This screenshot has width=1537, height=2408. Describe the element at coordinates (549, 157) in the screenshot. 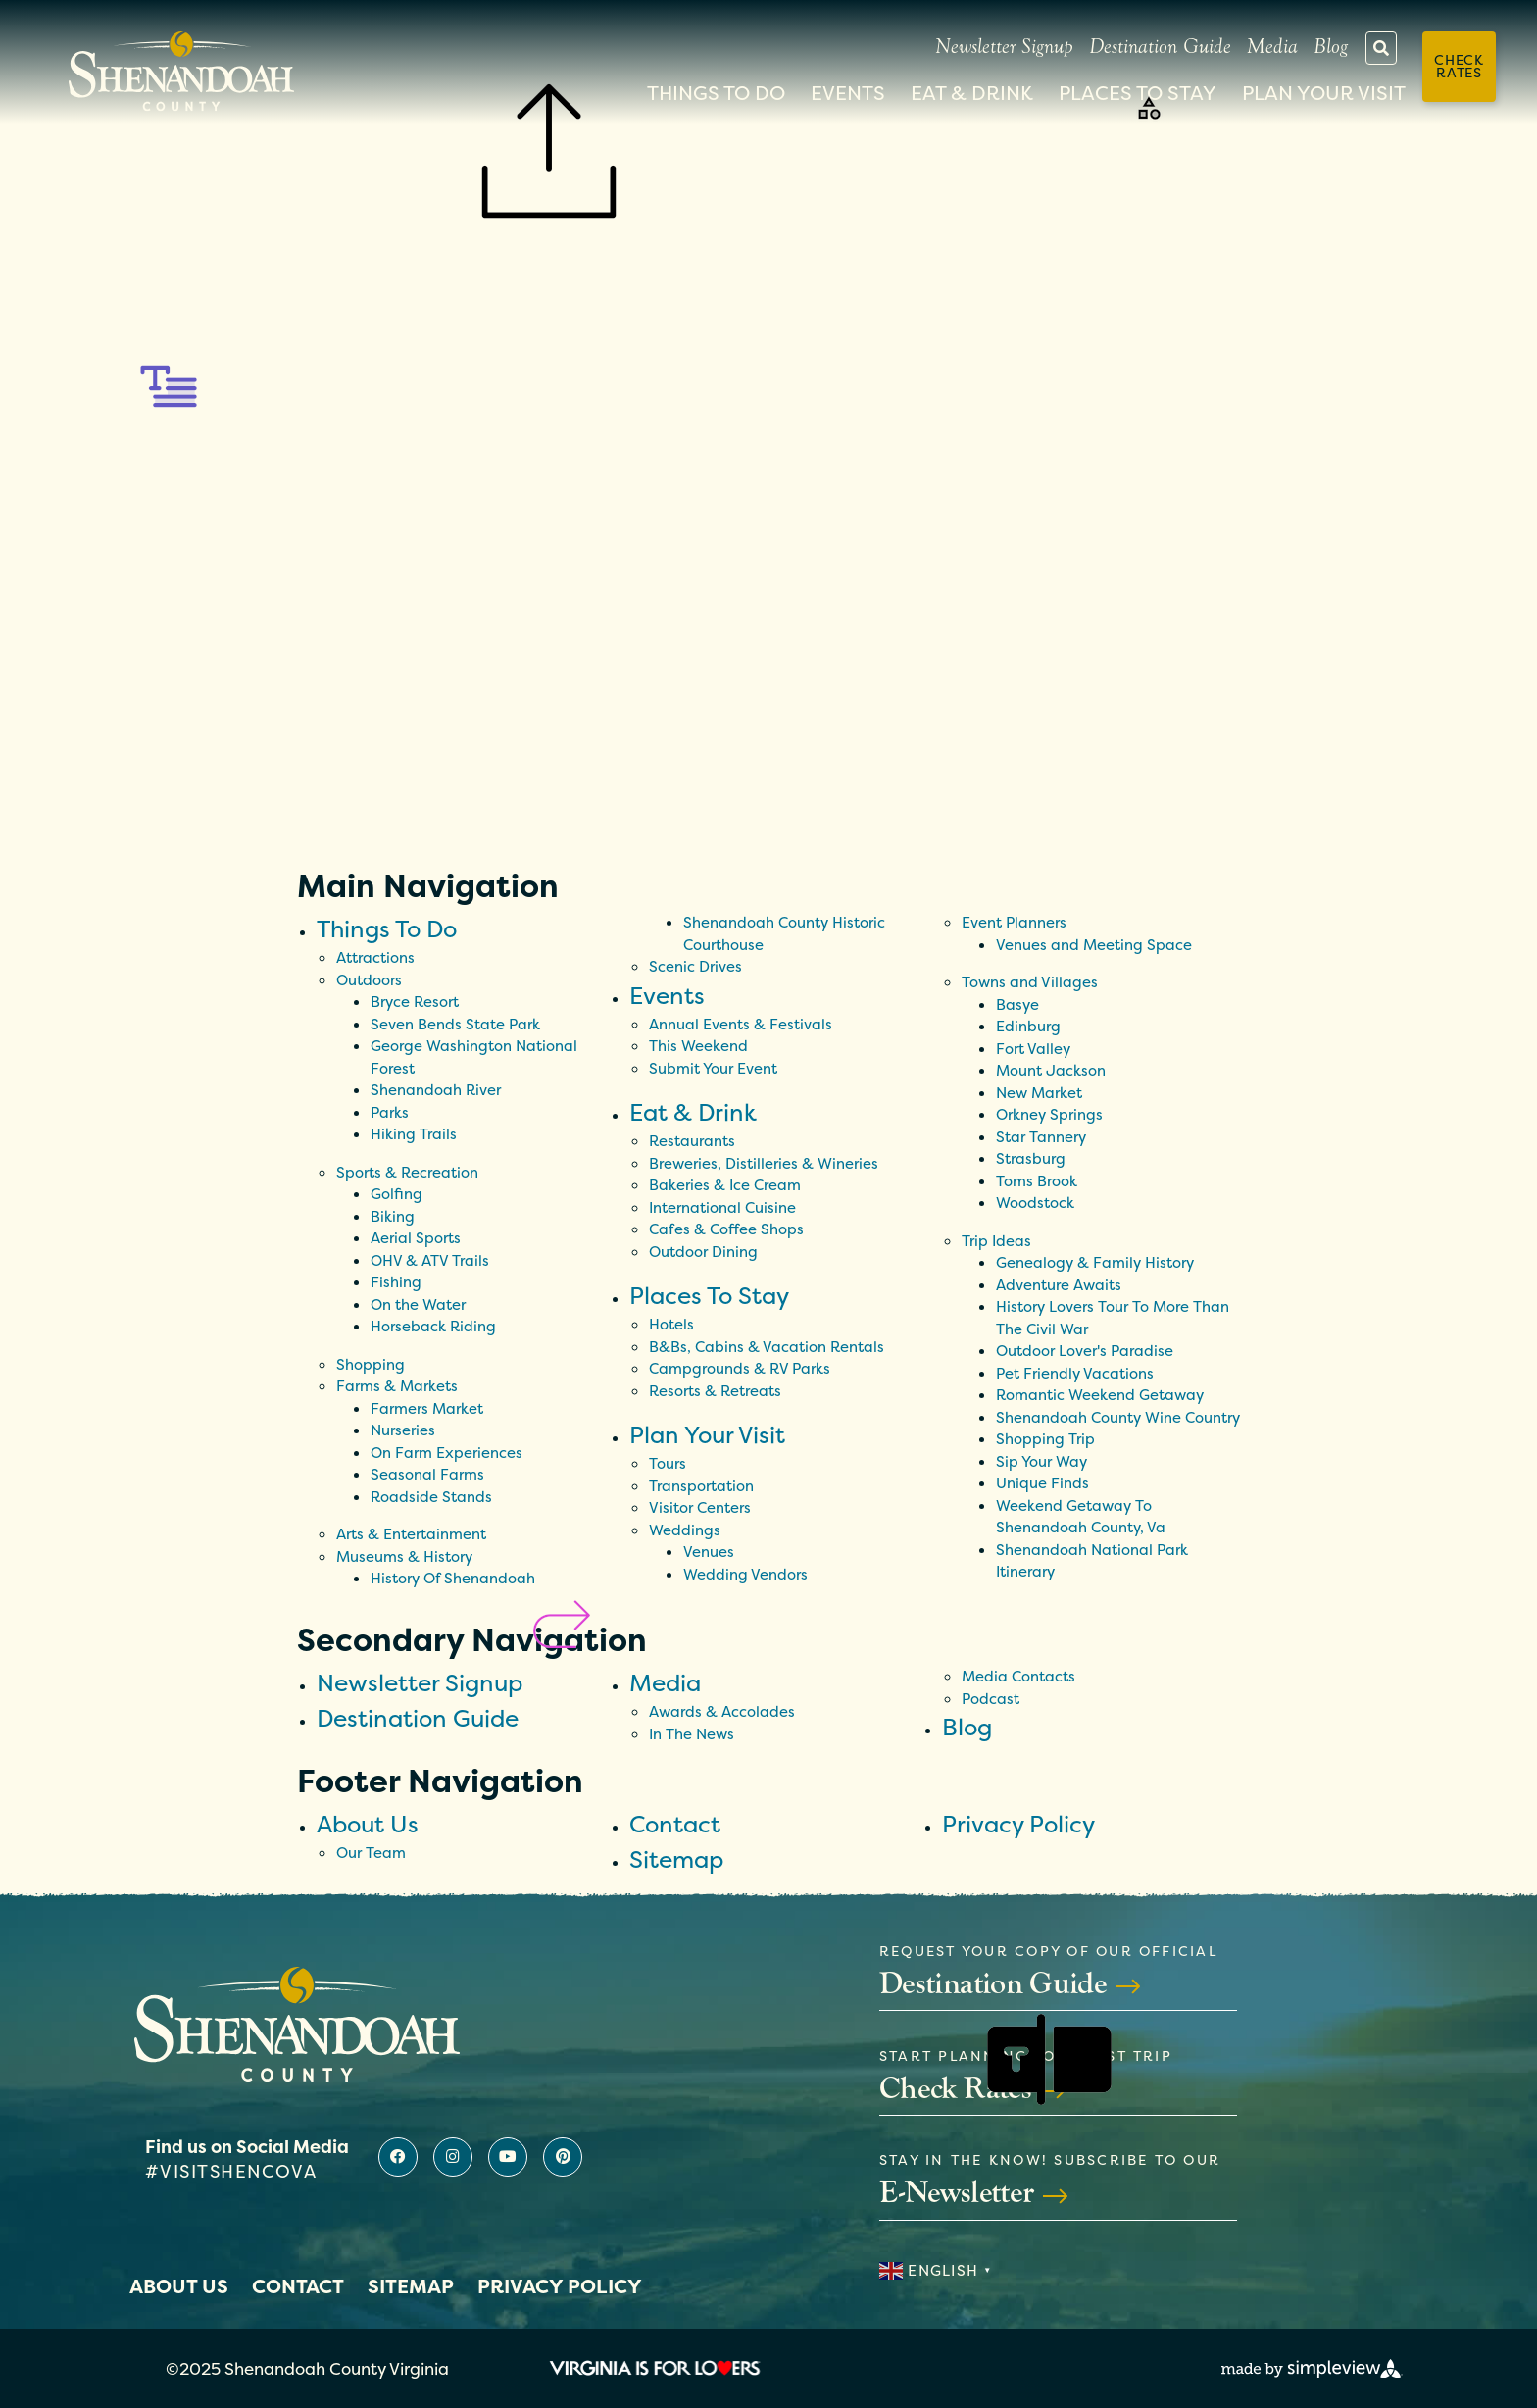

I see `upload a file or document` at that location.